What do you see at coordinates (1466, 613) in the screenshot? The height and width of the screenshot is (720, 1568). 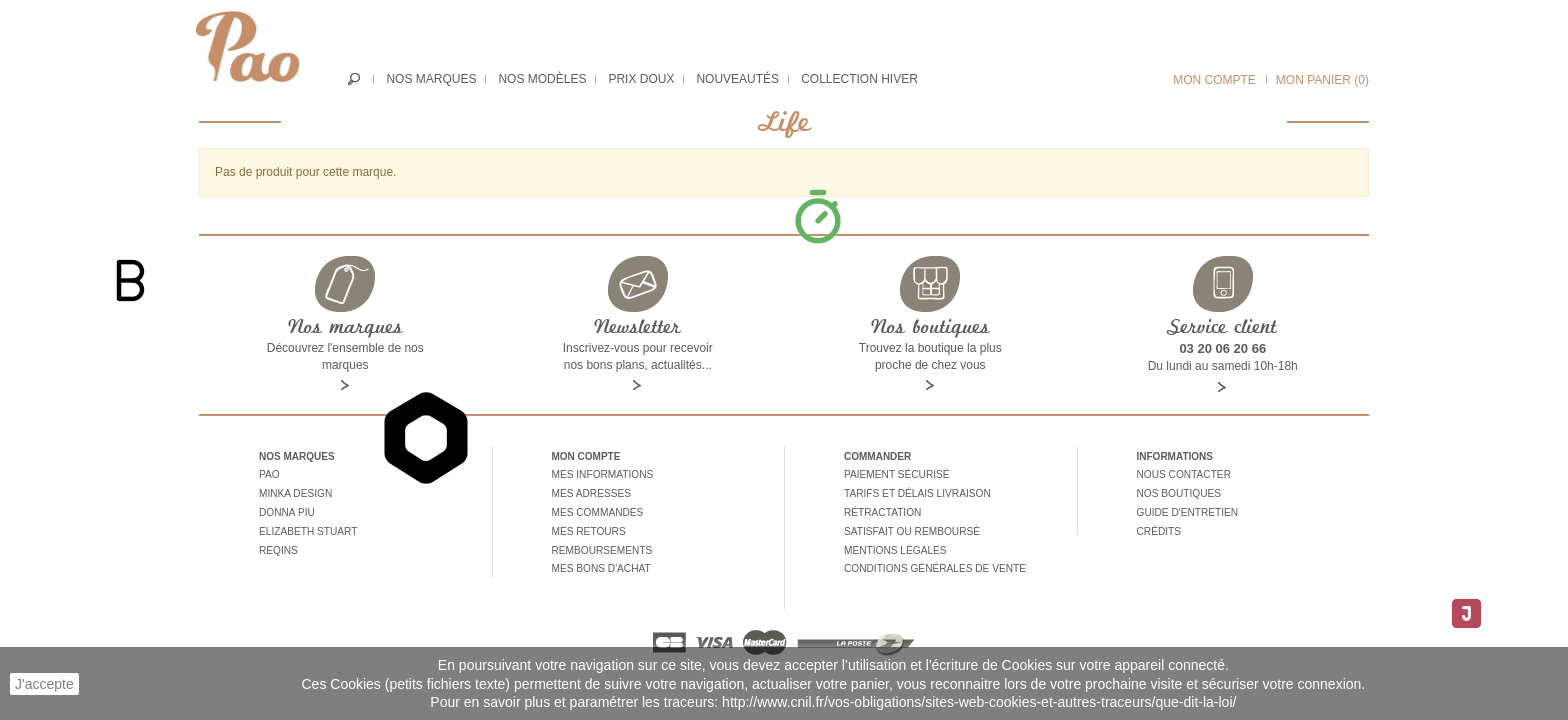 I see `indicates items or sections starting with the letter J` at bounding box center [1466, 613].